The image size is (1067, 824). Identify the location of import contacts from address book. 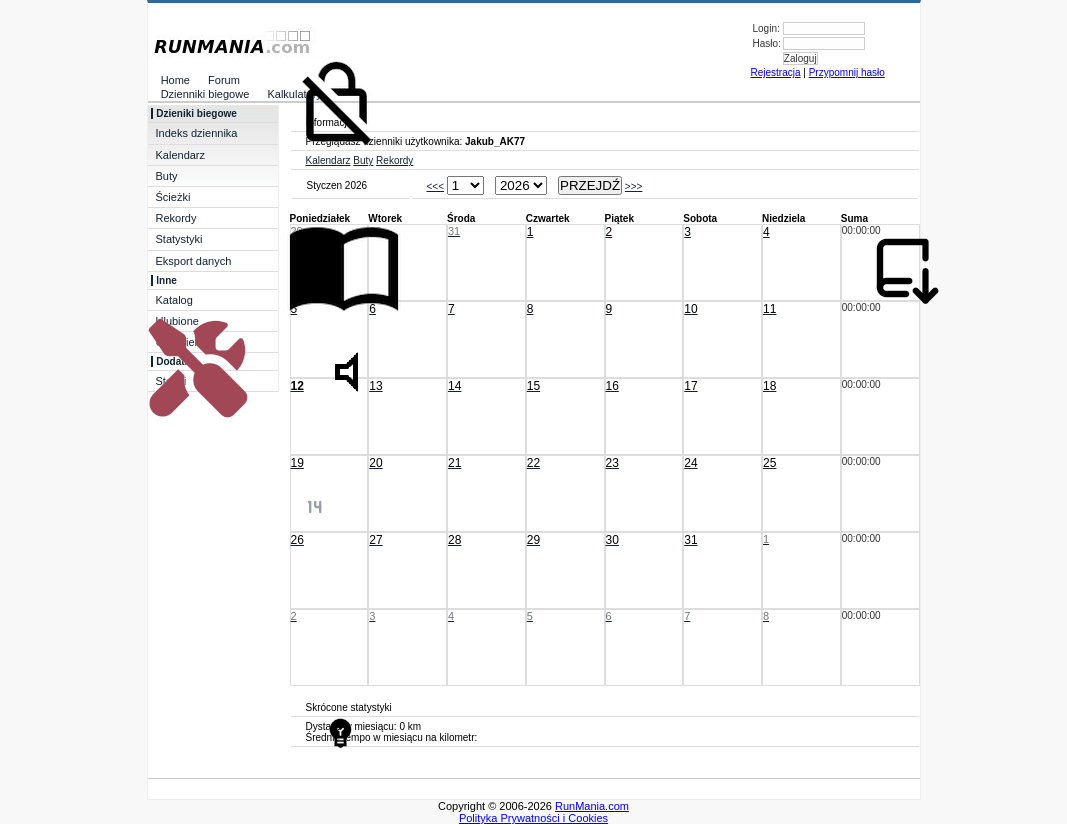
(344, 264).